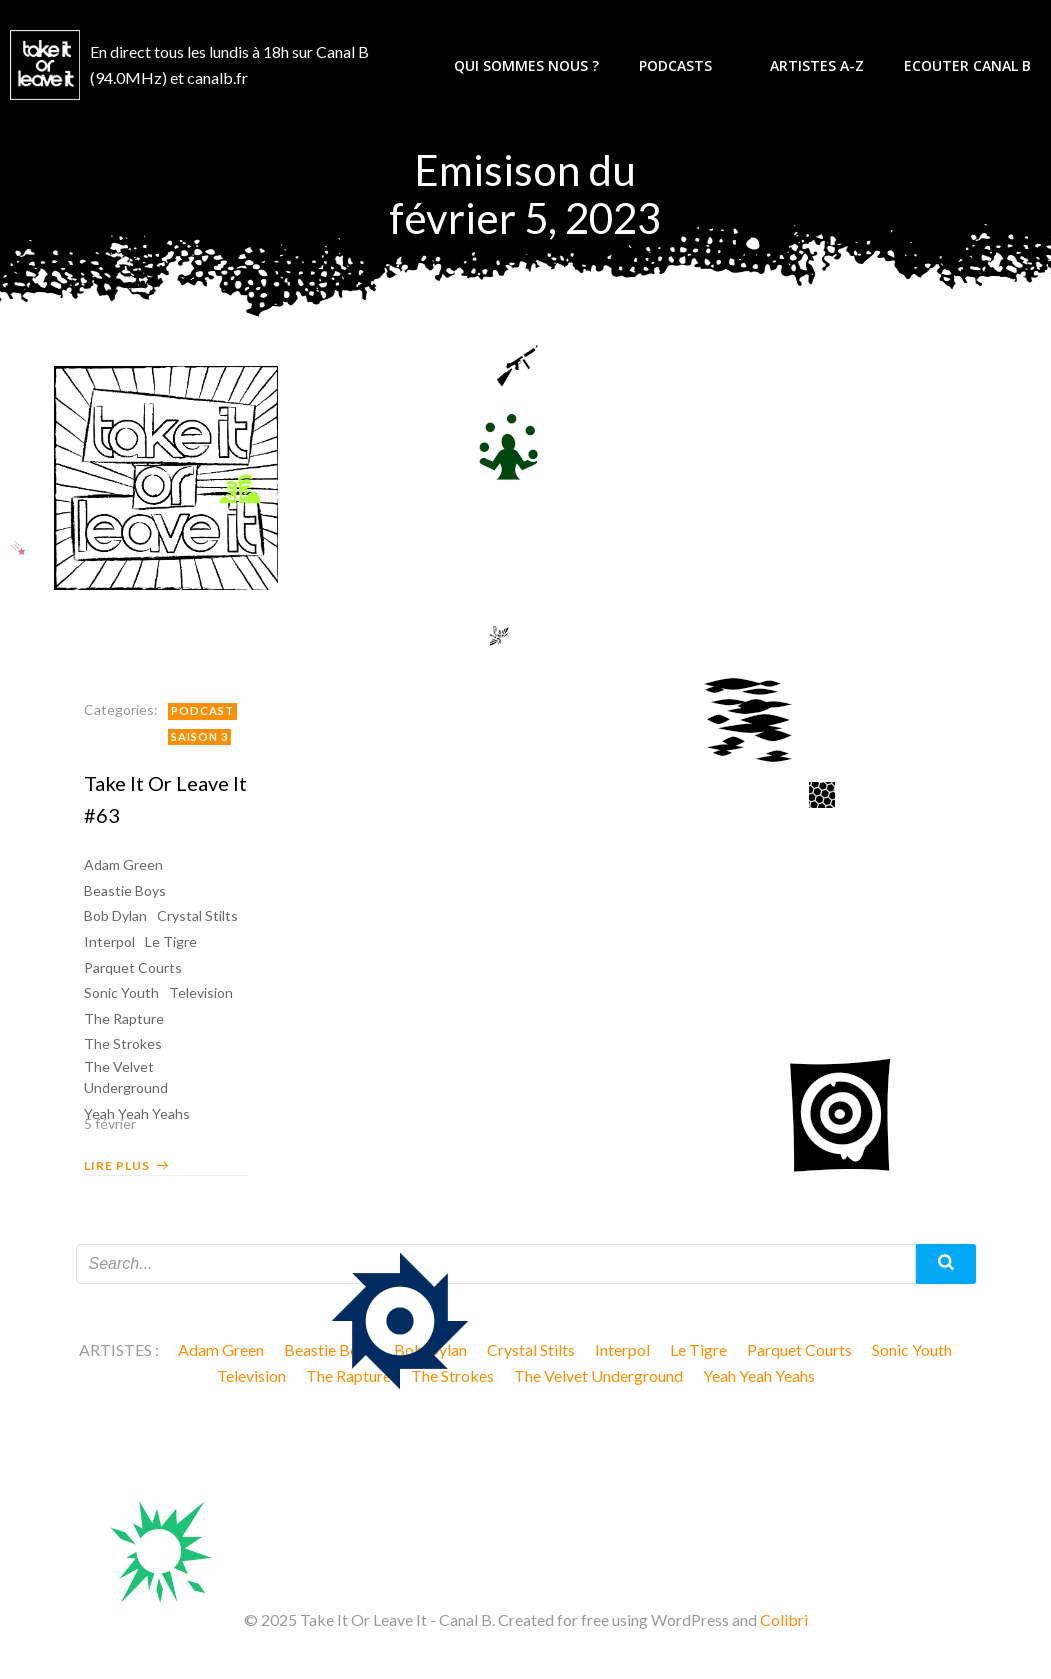 The image size is (1051, 1679). Describe the element at coordinates (822, 795) in the screenshot. I see `view hexagonal grid or tile map` at that location.